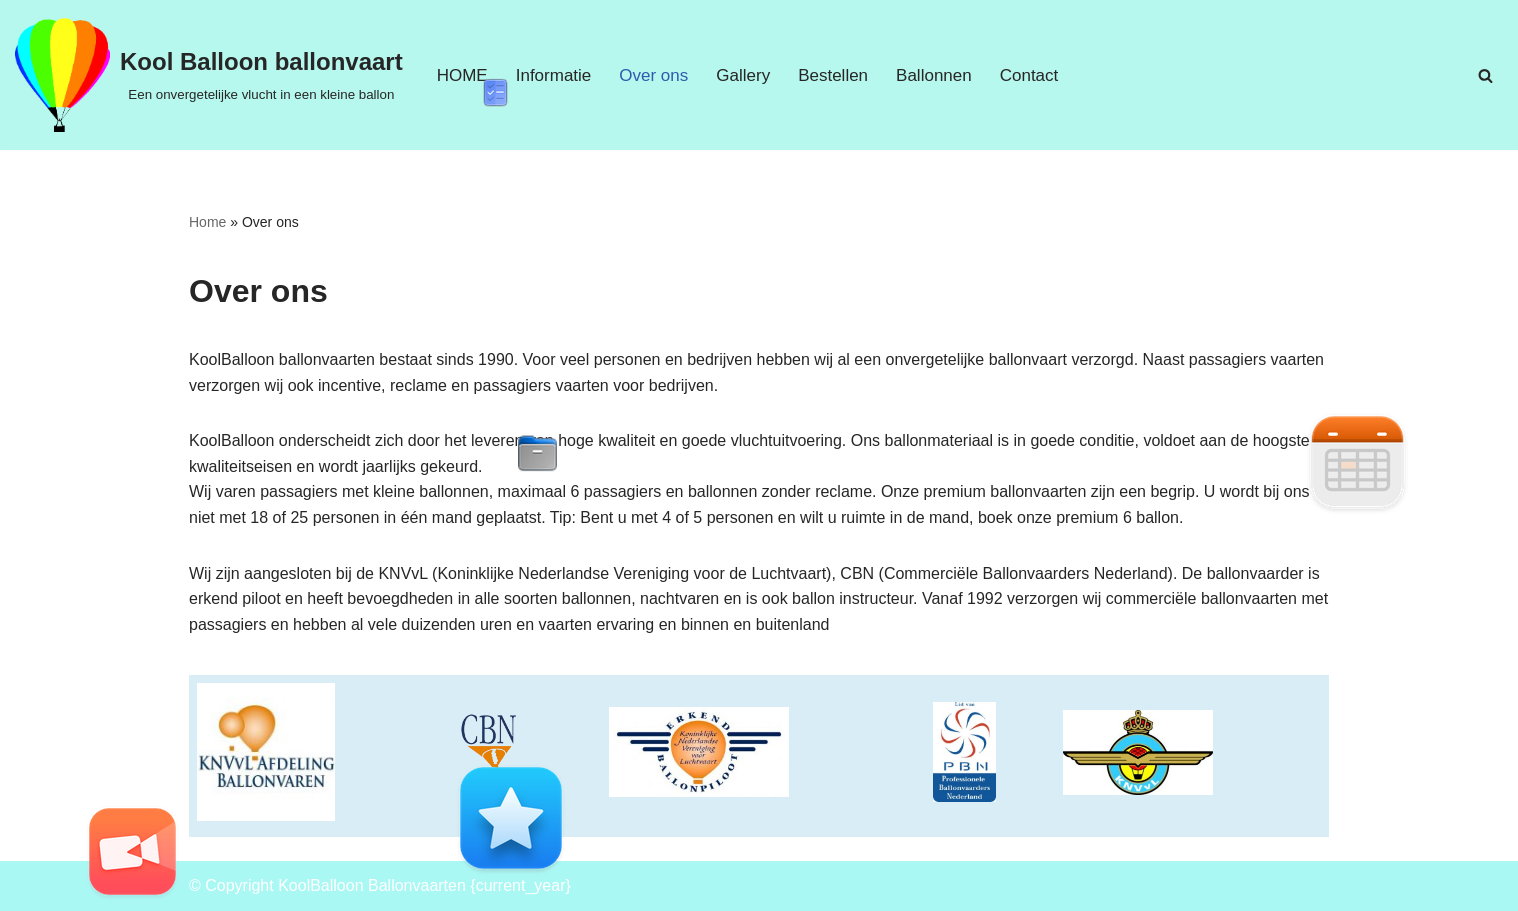 The height and width of the screenshot is (911, 1518). Describe the element at coordinates (511, 818) in the screenshot. I see `open compizconfig settings manager` at that location.